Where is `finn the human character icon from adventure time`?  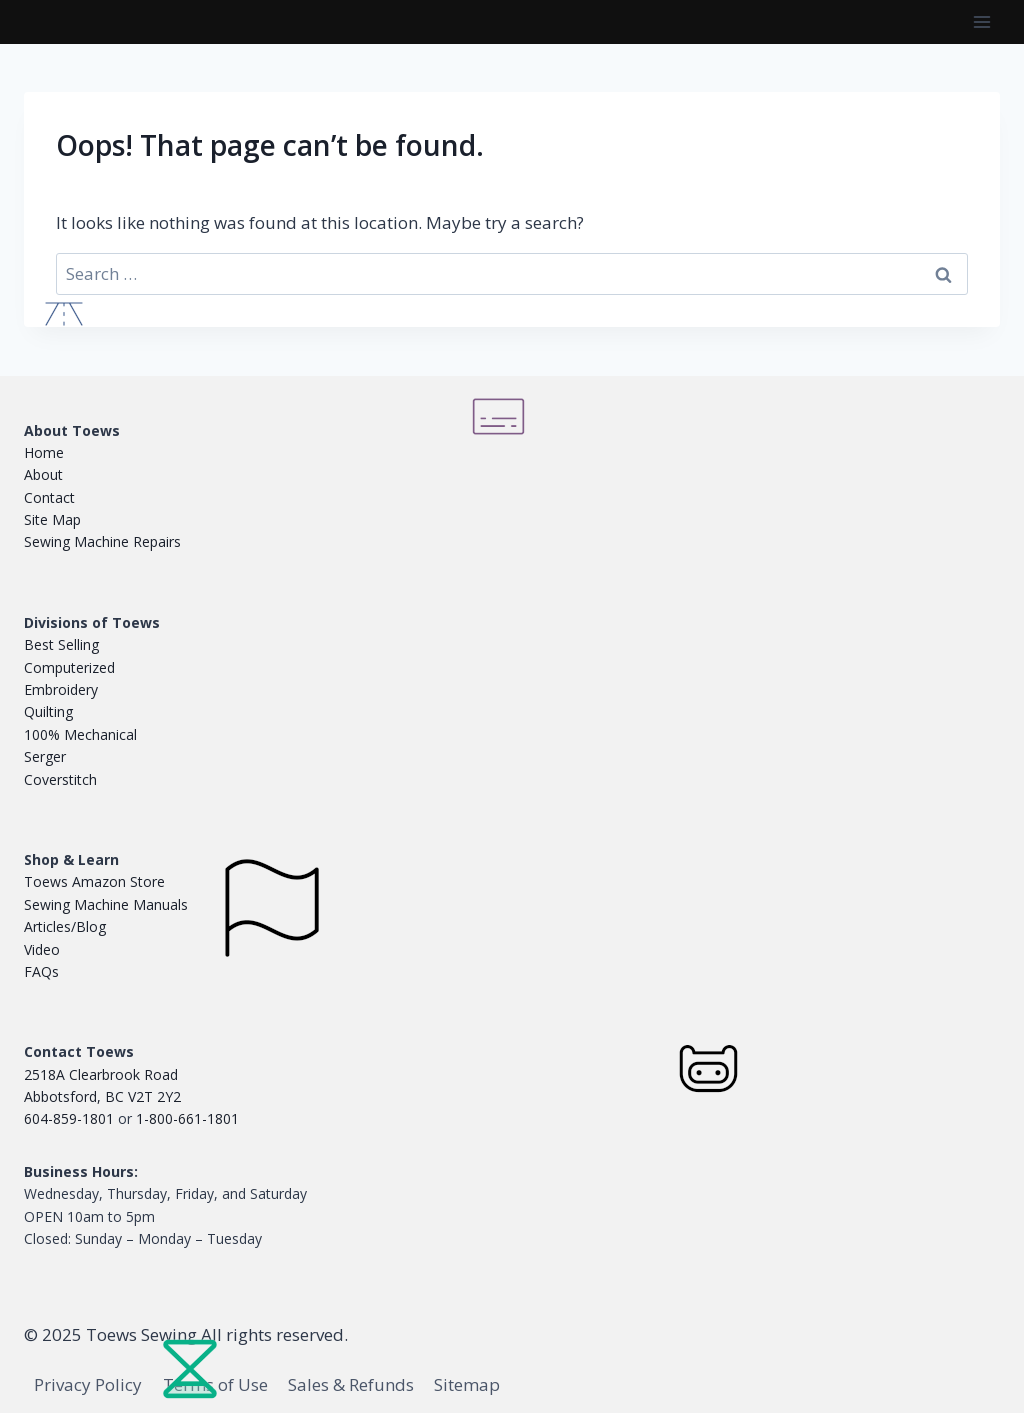 finn the human character icon from adventure time is located at coordinates (708, 1067).